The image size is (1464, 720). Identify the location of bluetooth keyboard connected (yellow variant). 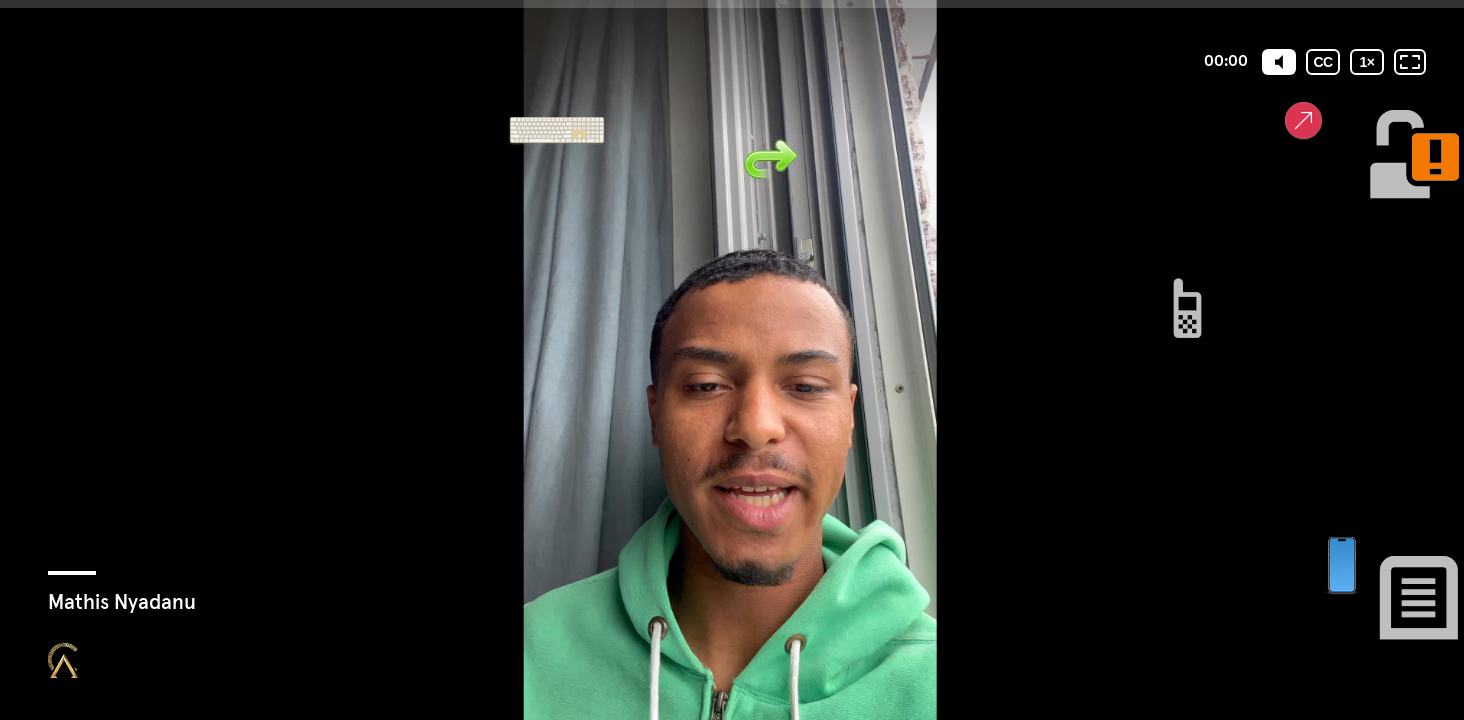
(557, 130).